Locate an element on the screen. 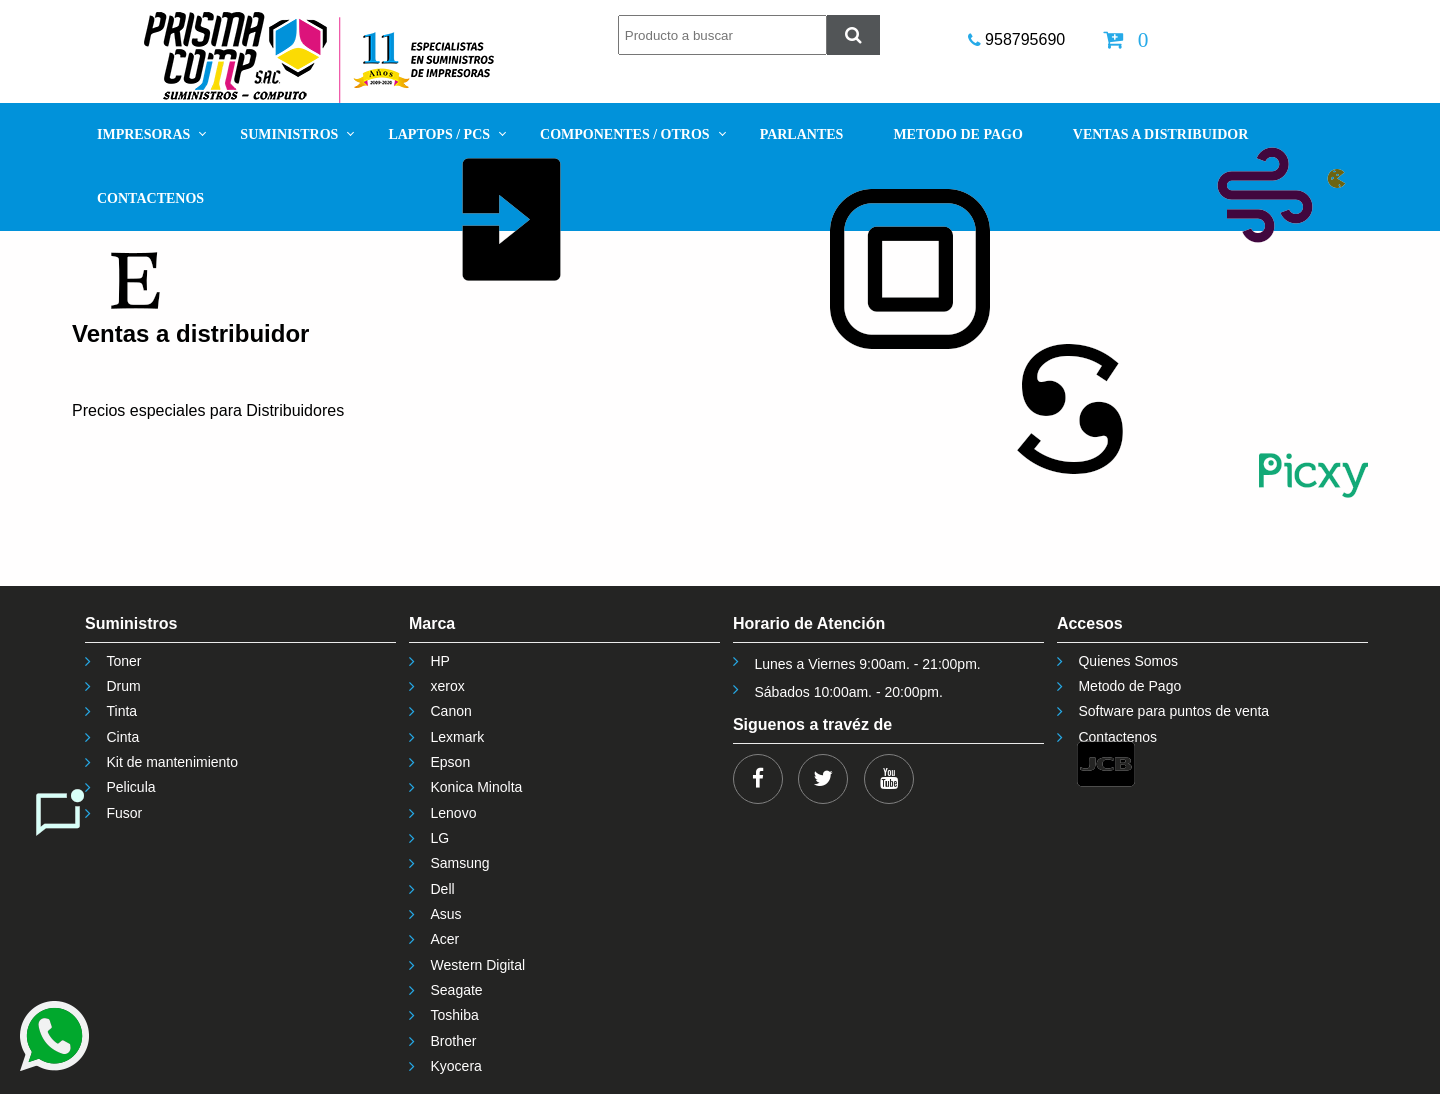 The image size is (1440, 1094). open the Etsy app or website is located at coordinates (135, 280).